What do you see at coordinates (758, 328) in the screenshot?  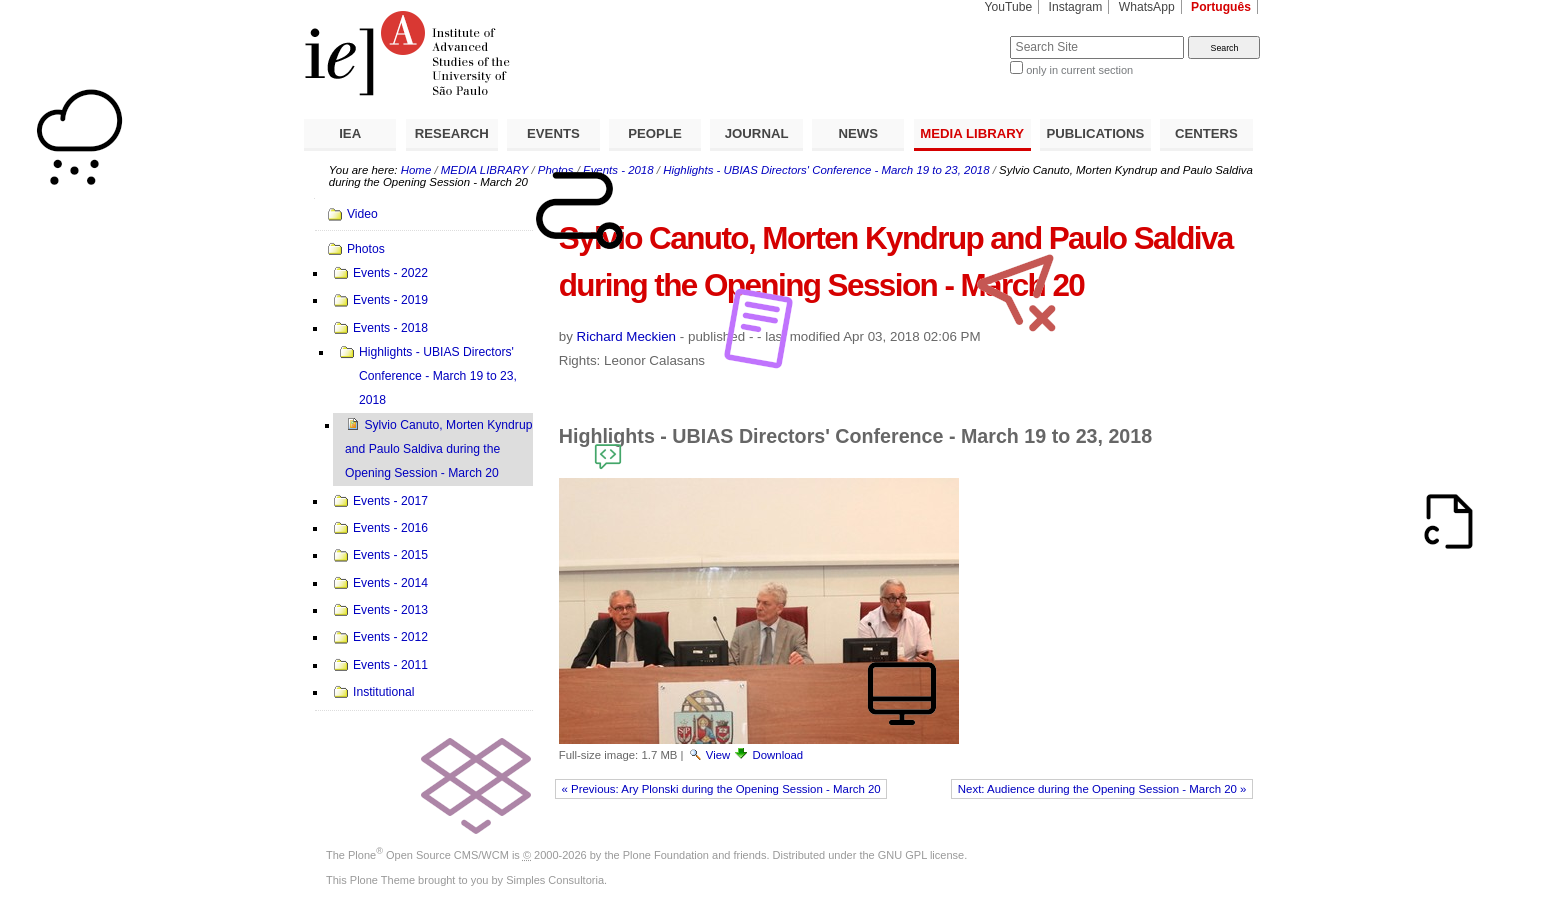 I see `view your resume or CV` at bounding box center [758, 328].